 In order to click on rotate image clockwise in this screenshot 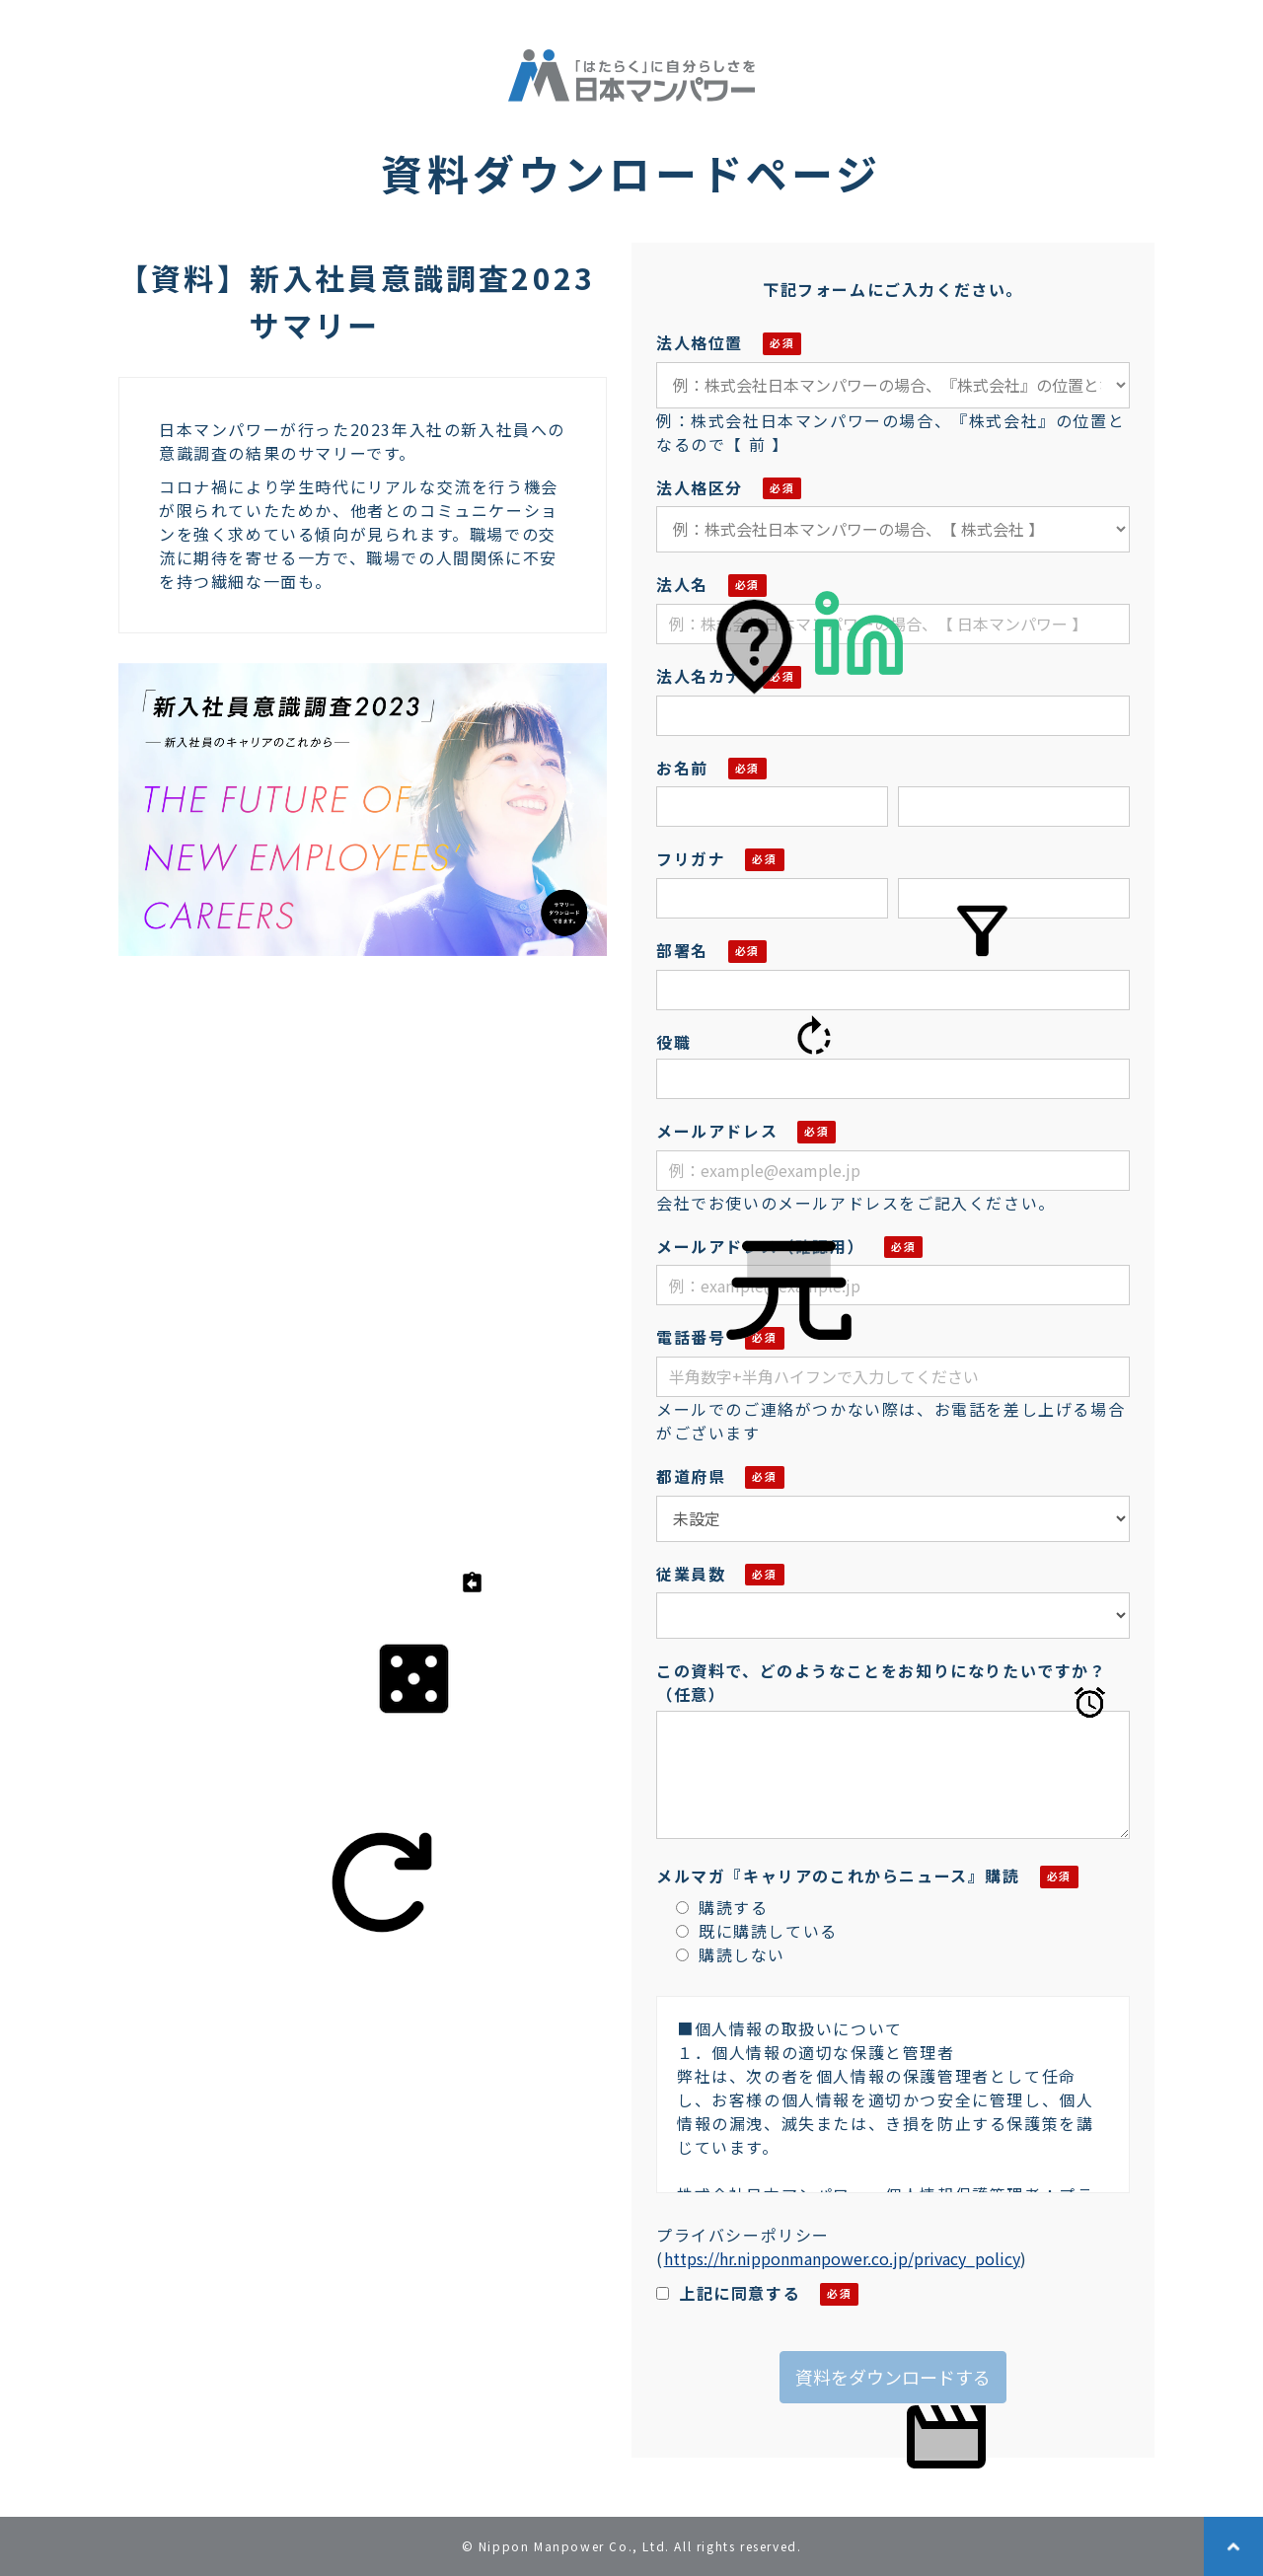, I will do `click(814, 1038)`.